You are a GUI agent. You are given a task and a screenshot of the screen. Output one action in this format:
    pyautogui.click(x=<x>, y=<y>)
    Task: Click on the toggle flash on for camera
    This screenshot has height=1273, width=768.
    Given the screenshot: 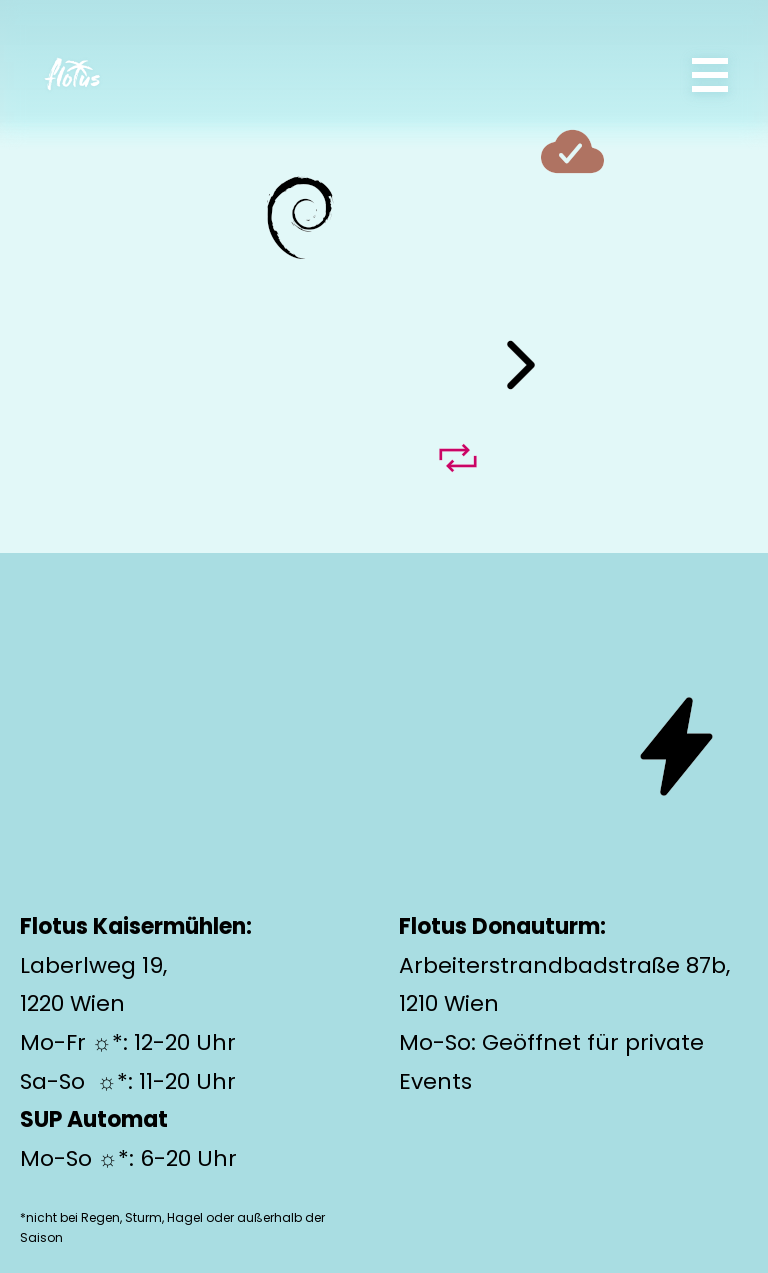 What is the action you would take?
    pyautogui.click(x=676, y=746)
    